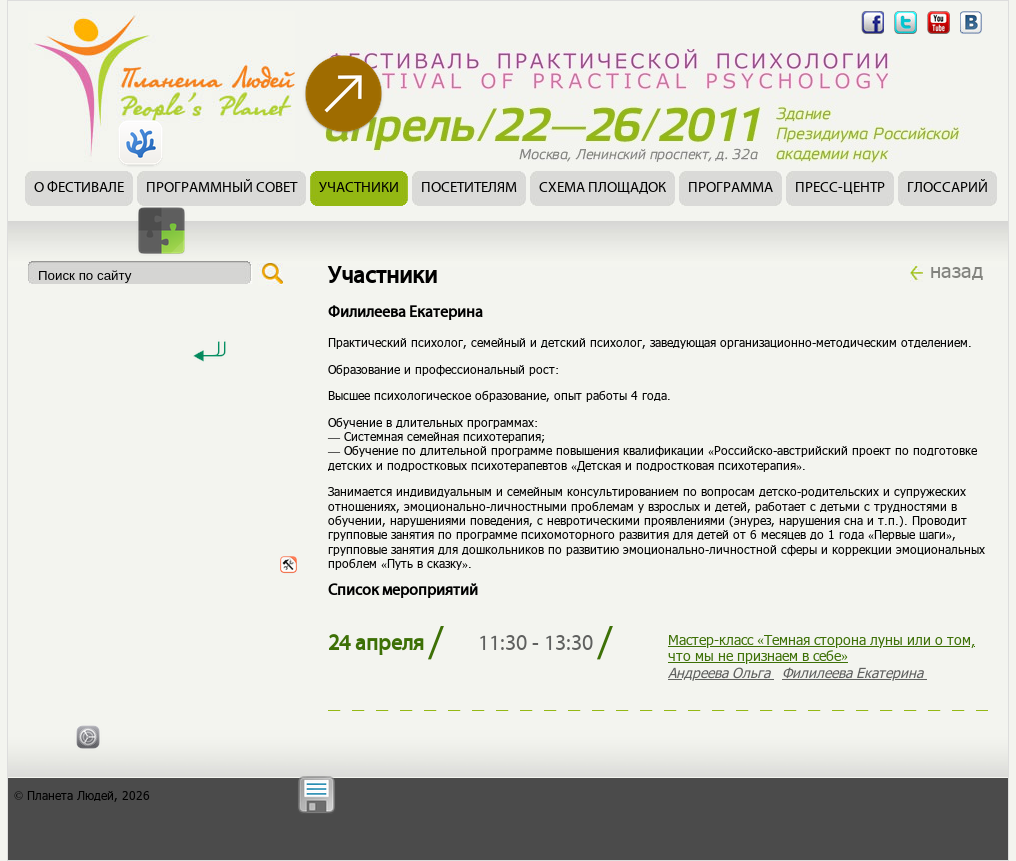 The width and height of the screenshot is (1016, 861). Describe the element at coordinates (209, 349) in the screenshot. I see `reply to all recipients of an email` at that location.